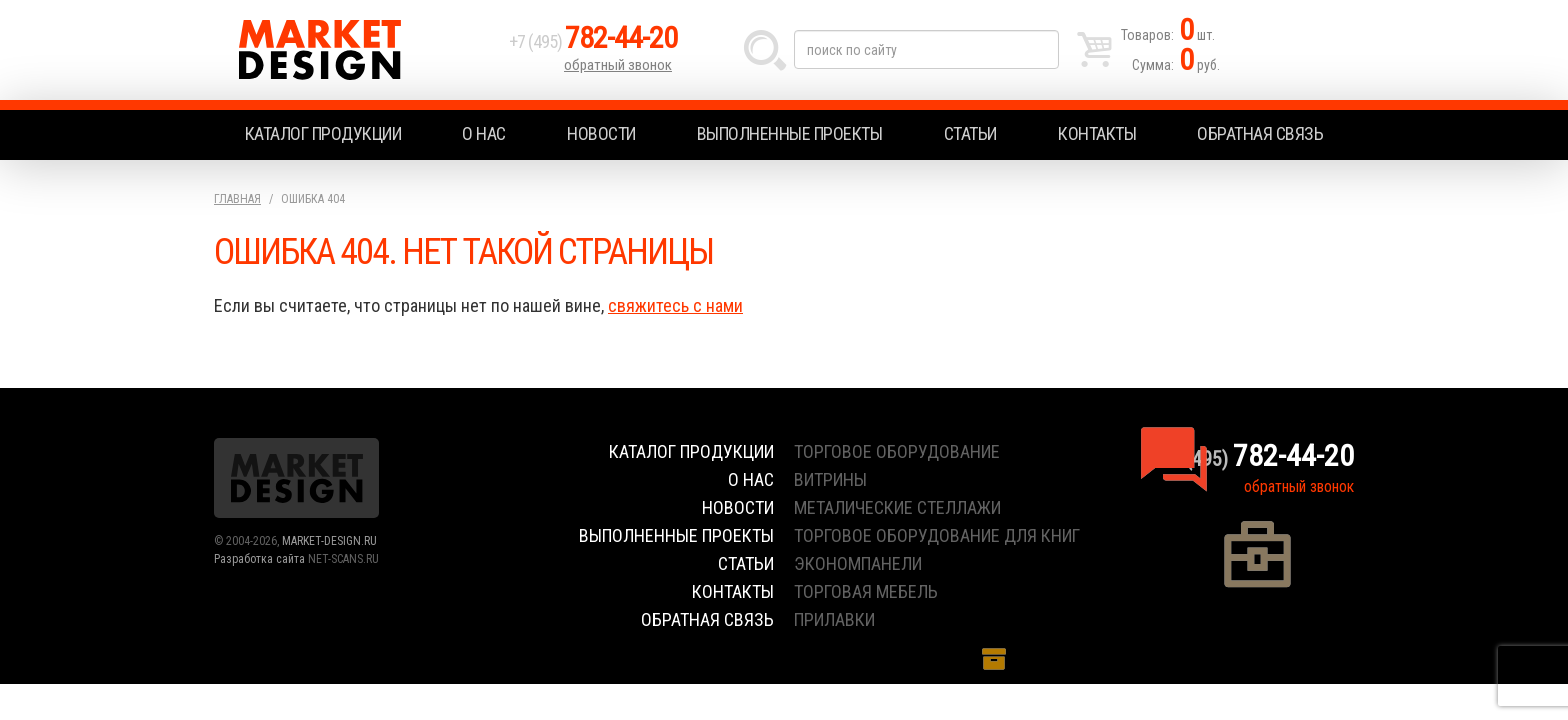 The image size is (1568, 720). What do you see at coordinates (1175, 455) in the screenshot?
I see `open conversation or chat` at bounding box center [1175, 455].